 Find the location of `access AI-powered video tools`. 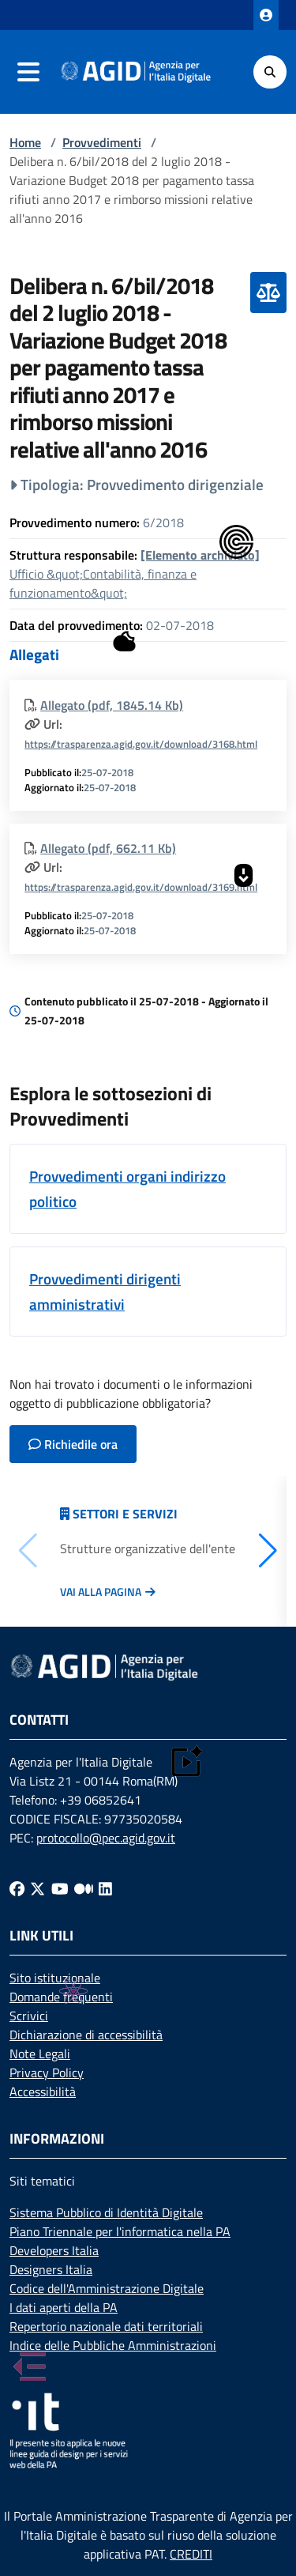

access AI-powered video tools is located at coordinates (185, 1762).